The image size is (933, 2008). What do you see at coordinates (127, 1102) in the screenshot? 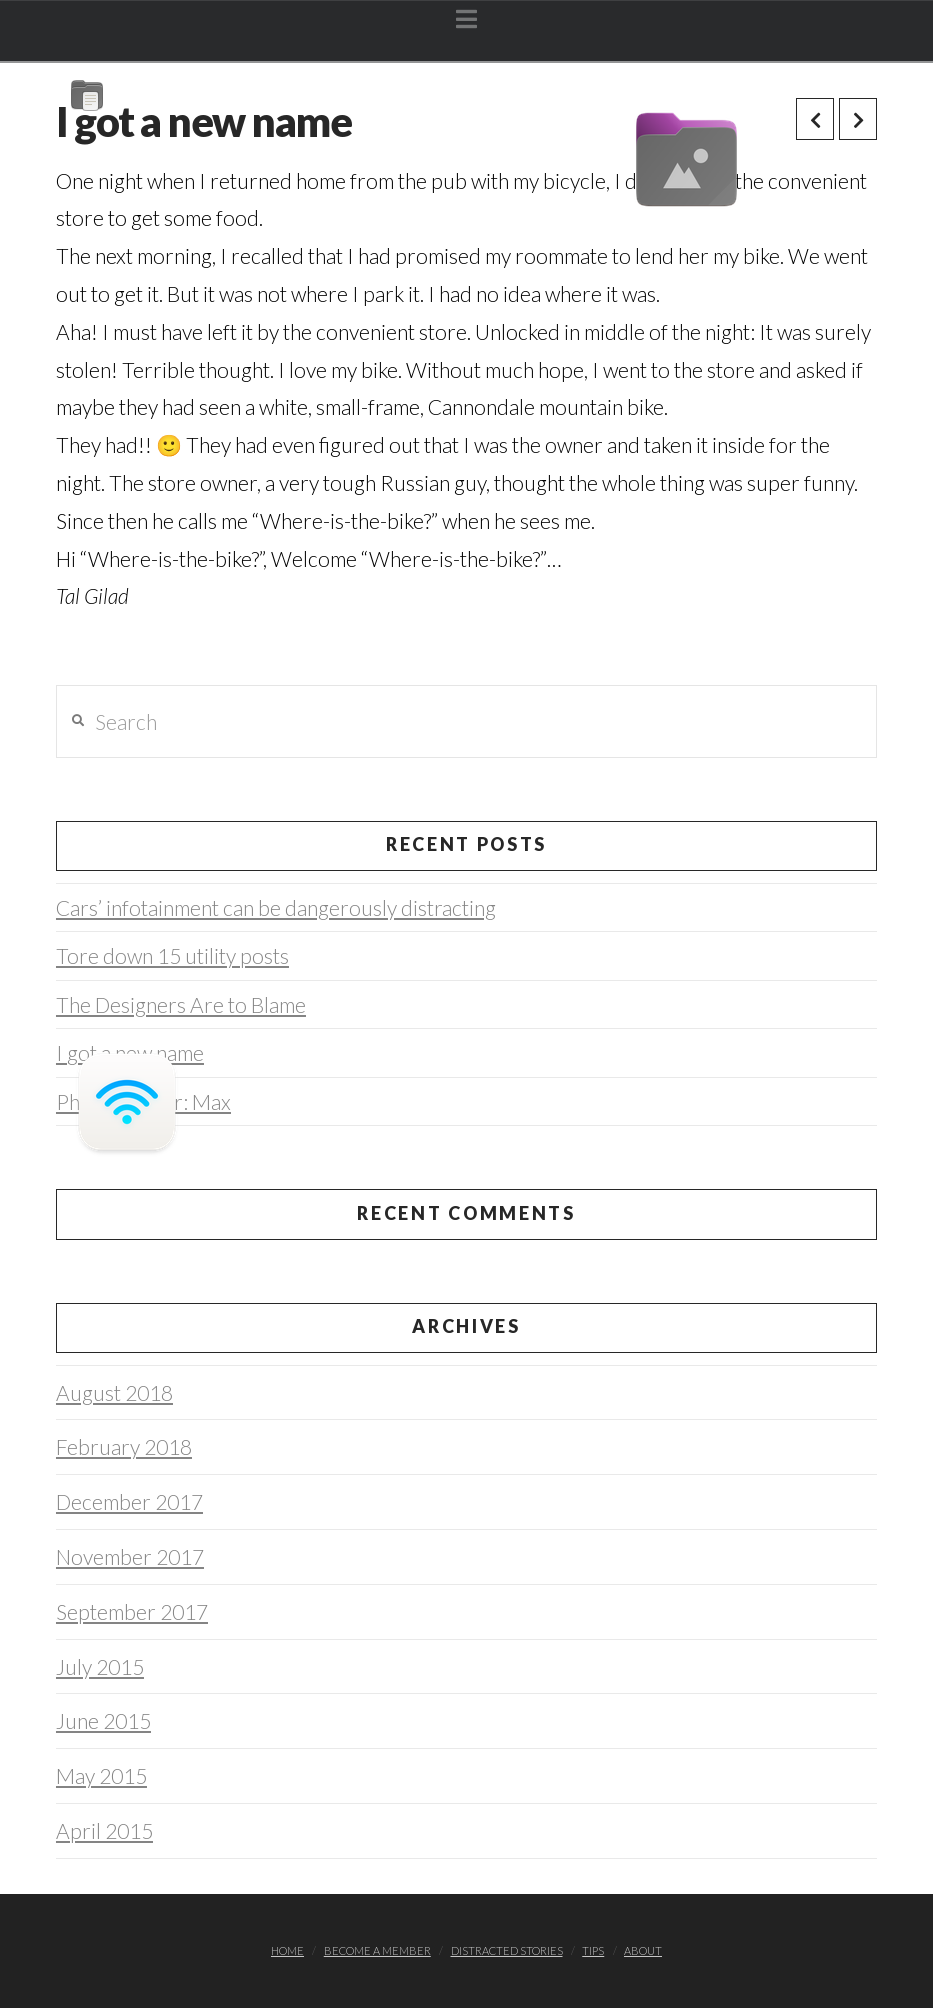
I see `access wireless network settings` at bounding box center [127, 1102].